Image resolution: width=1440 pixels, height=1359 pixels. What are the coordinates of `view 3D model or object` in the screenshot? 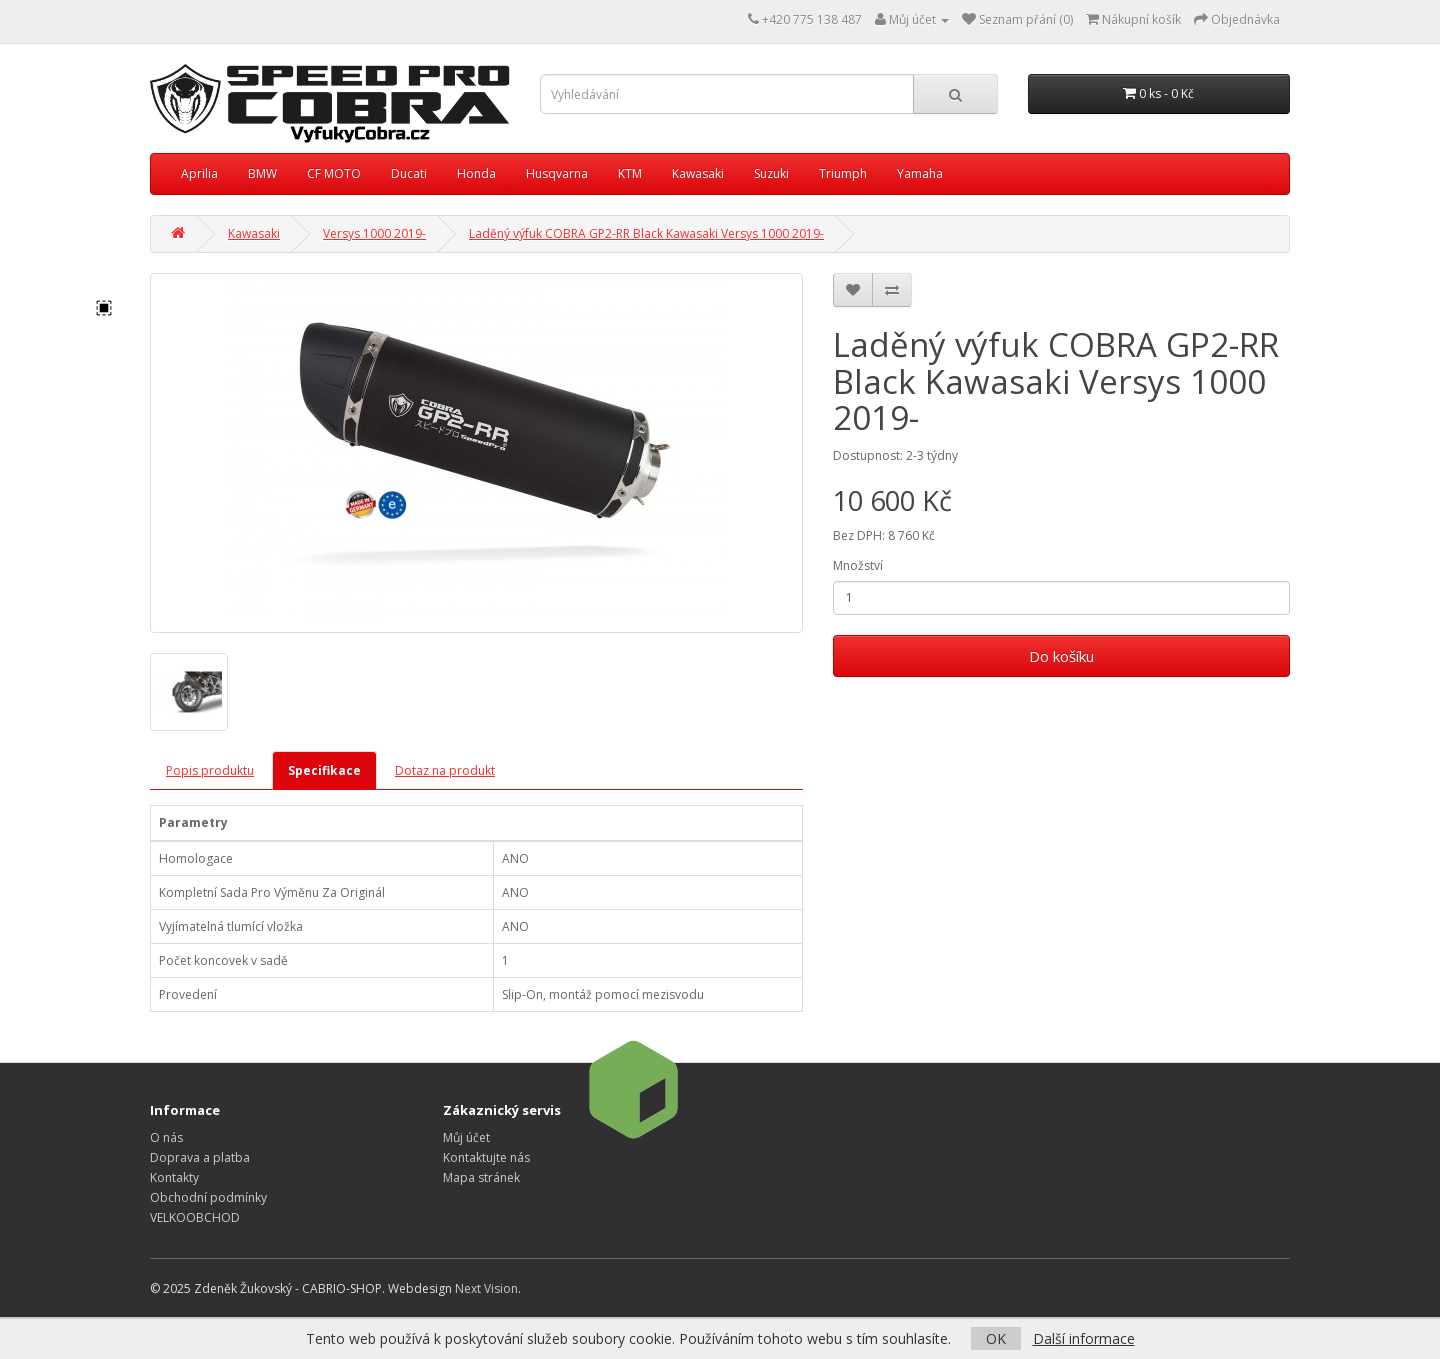 It's located at (633, 1089).